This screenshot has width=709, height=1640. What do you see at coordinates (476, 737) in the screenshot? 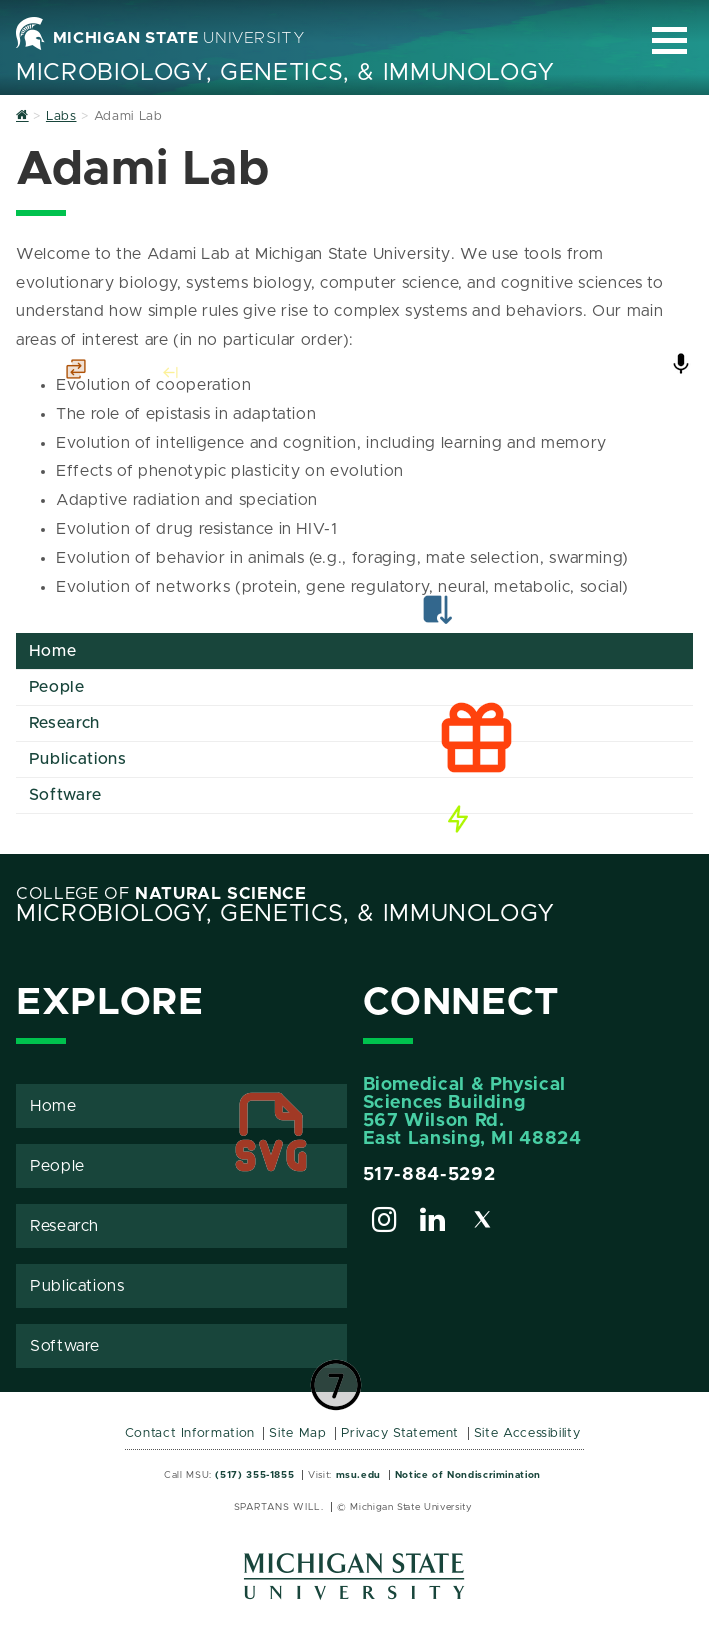
I see `view gifts or rewards` at bounding box center [476, 737].